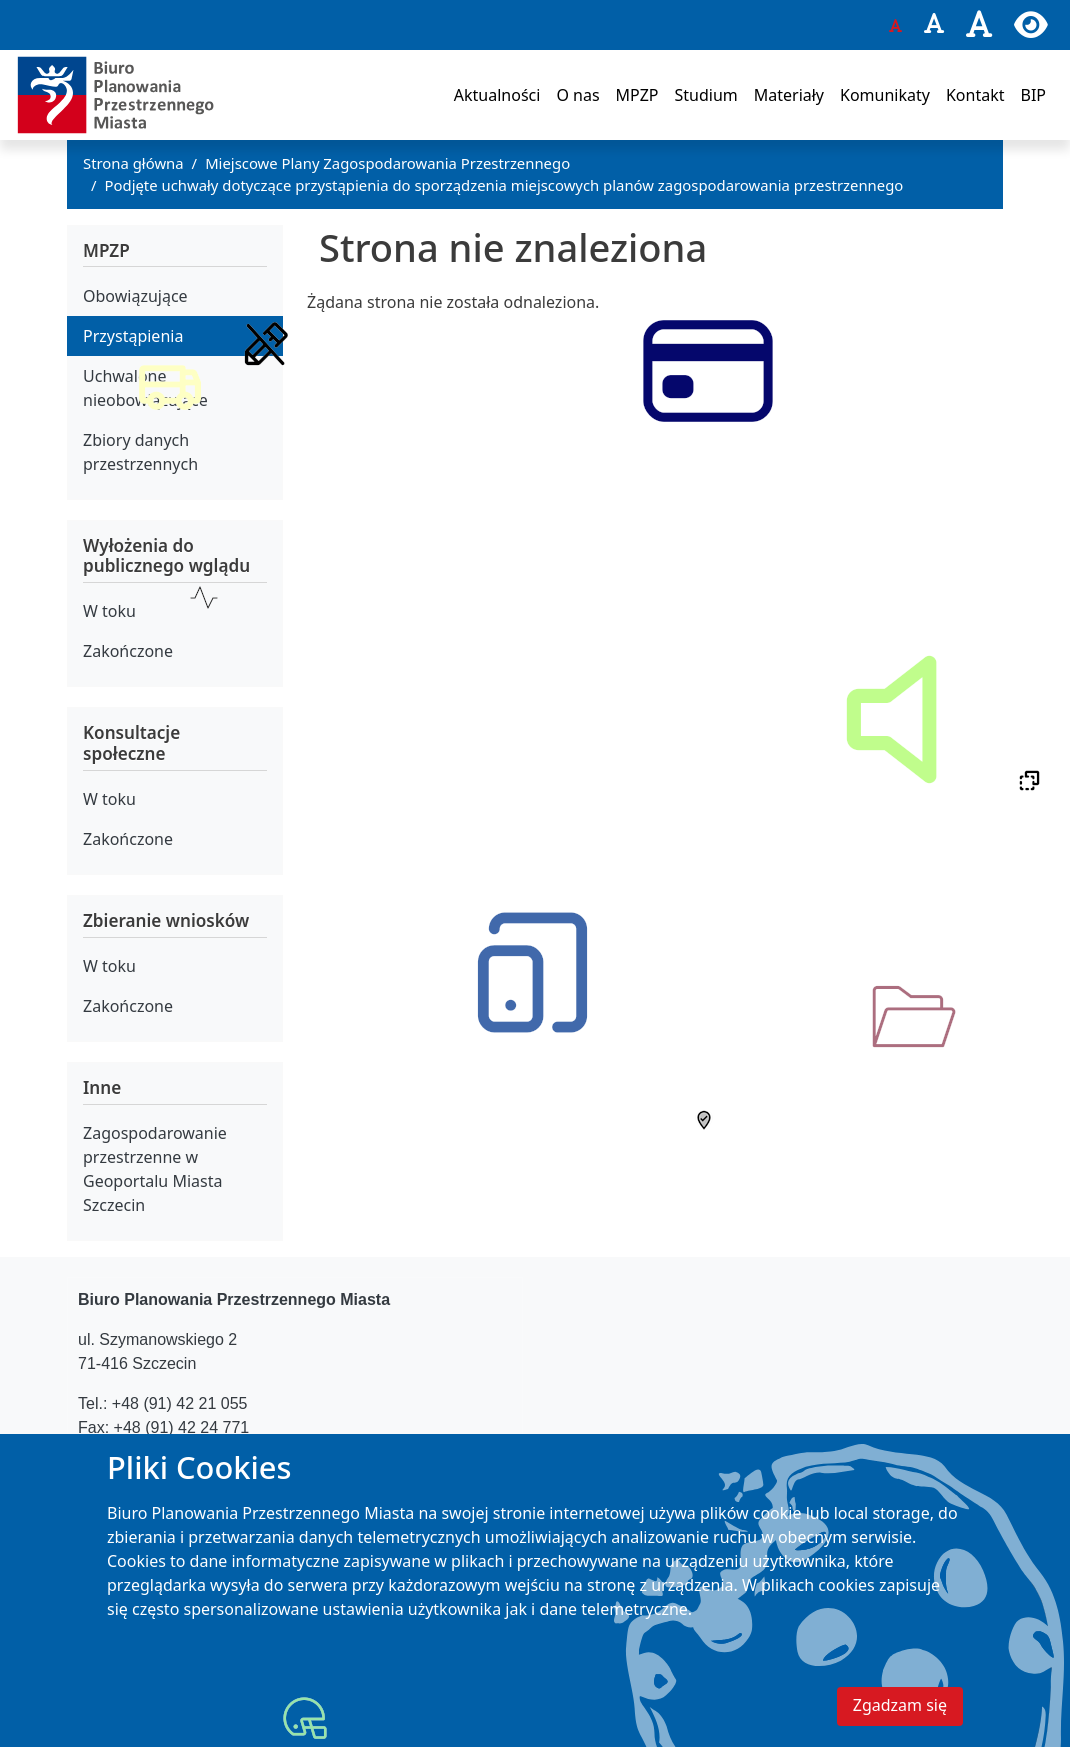 This screenshot has width=1070, height=1747. I want to click on switch between tablet and mobile view, so click(532, 972).